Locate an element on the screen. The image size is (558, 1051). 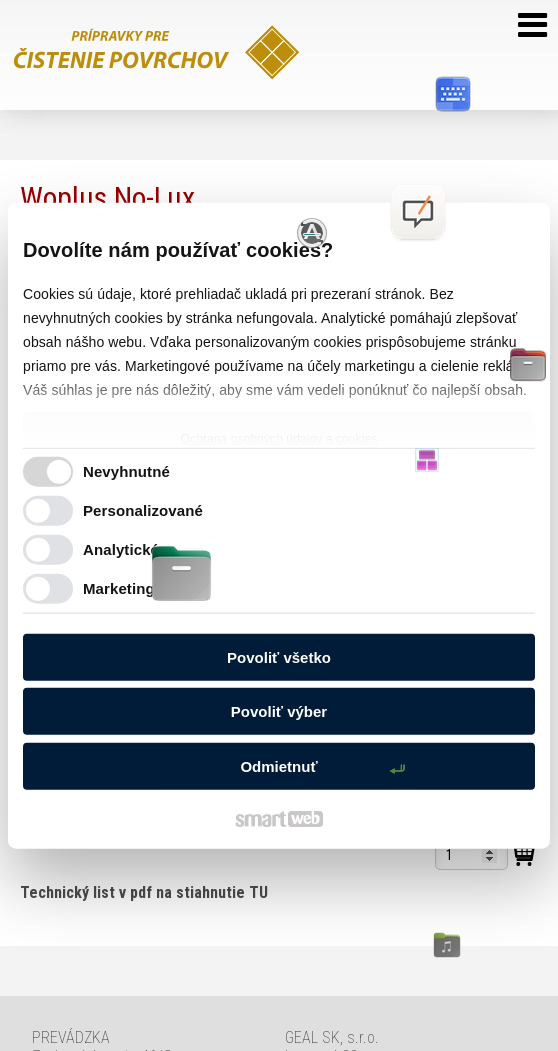
select all items in the current view is located at coordinates (427, 460).